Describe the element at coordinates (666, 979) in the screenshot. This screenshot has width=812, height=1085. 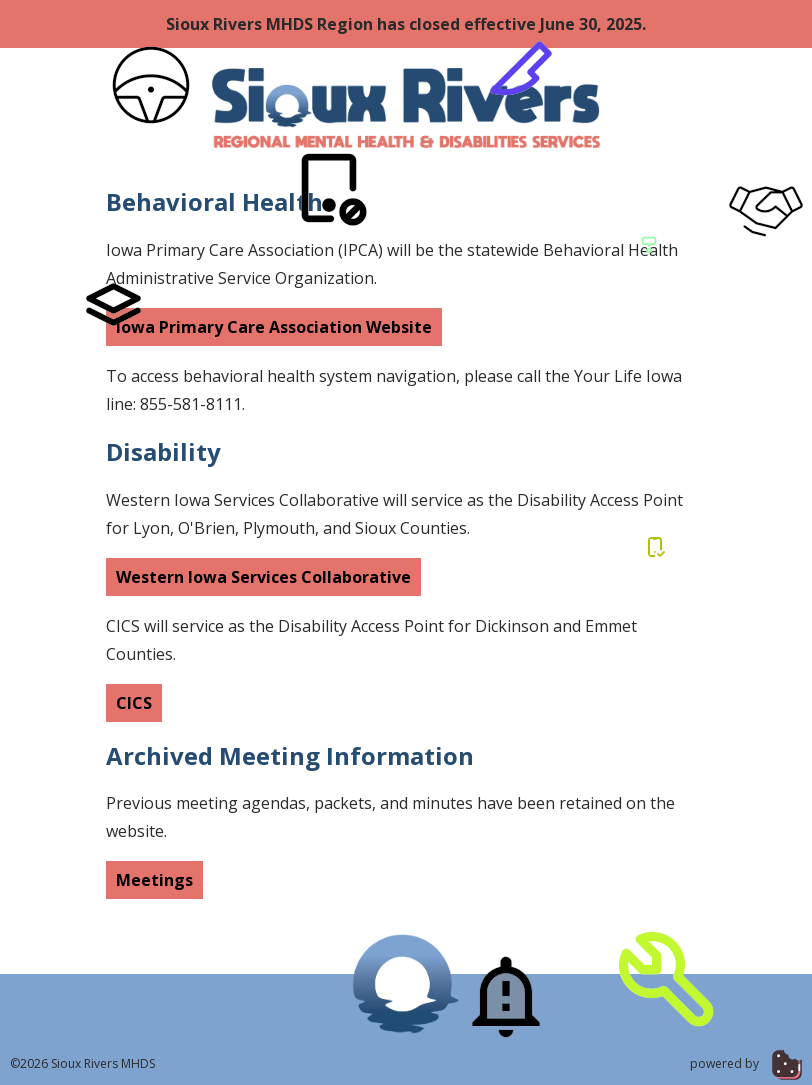
I see `access settings or configuration options` at that location.